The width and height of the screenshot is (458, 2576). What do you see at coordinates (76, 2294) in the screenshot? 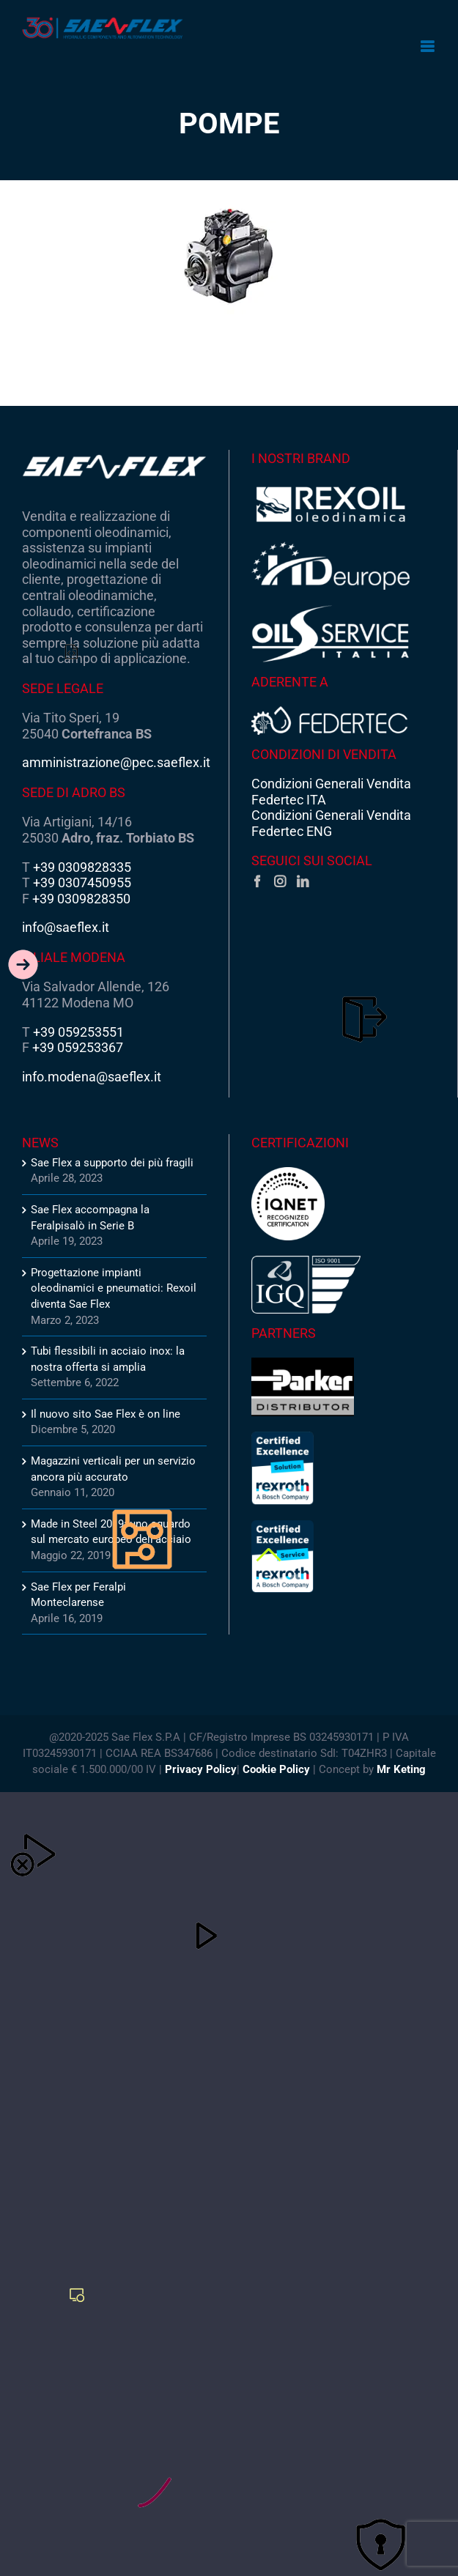
I see `access virtual machine settings` at bounding box center [76, 2294].